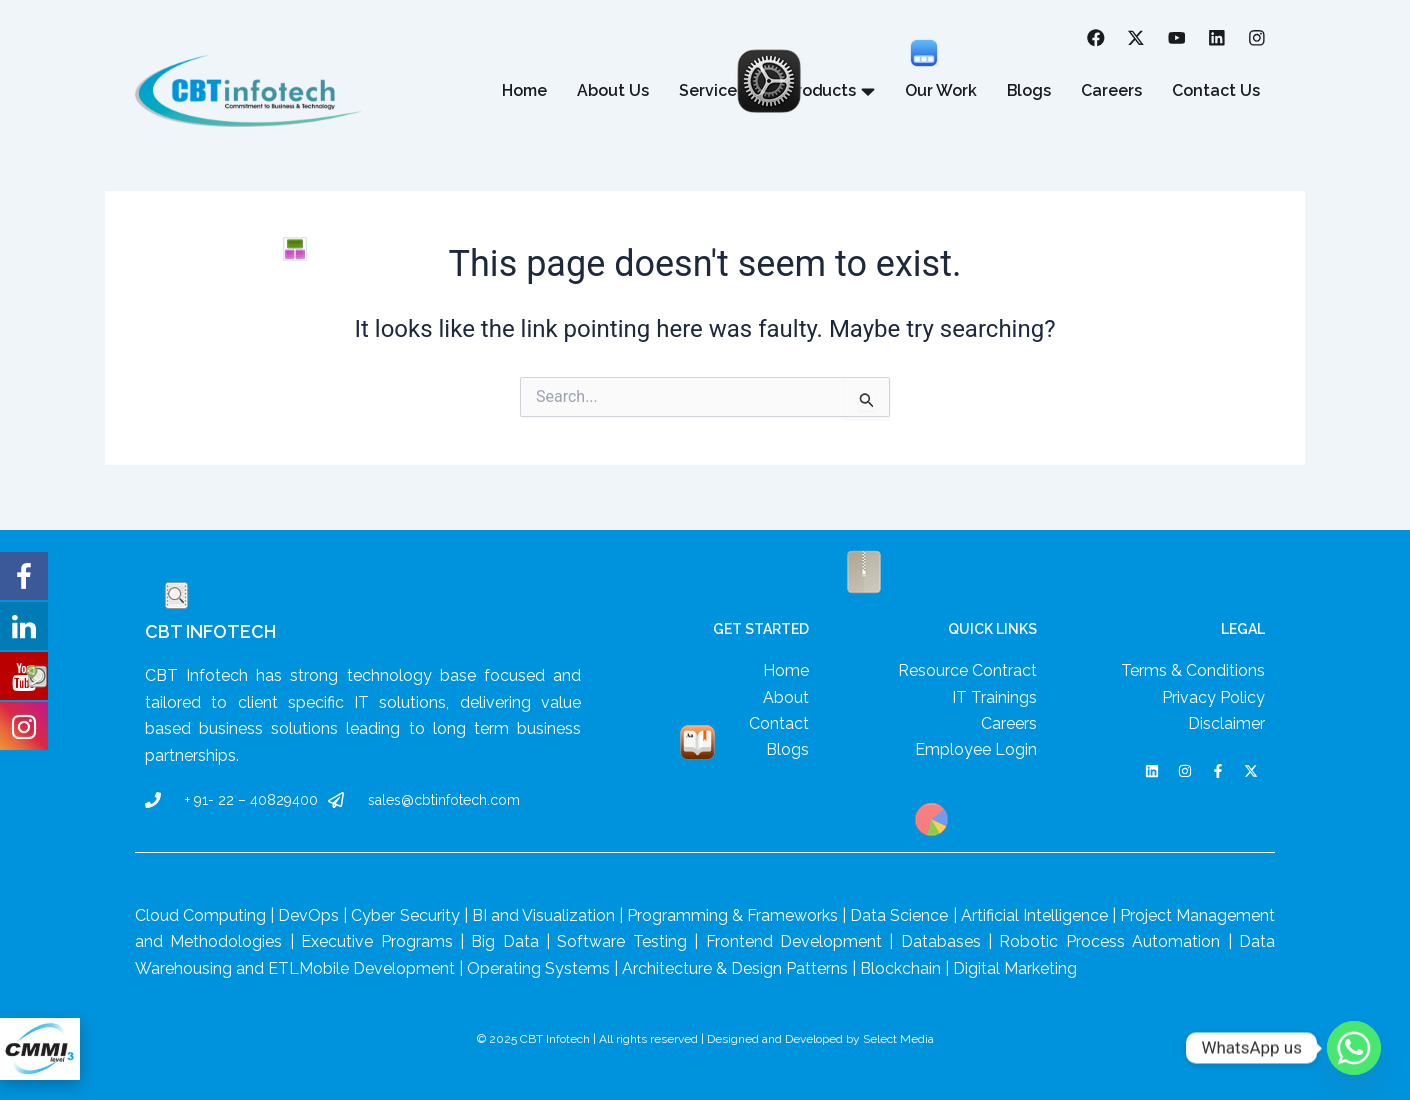 This screenshot has width=1410, height=1100. Describe the element at coordinates (37, 676) in the screenshot. I see `launch the ubiquity installer for ubuntu` at that location.